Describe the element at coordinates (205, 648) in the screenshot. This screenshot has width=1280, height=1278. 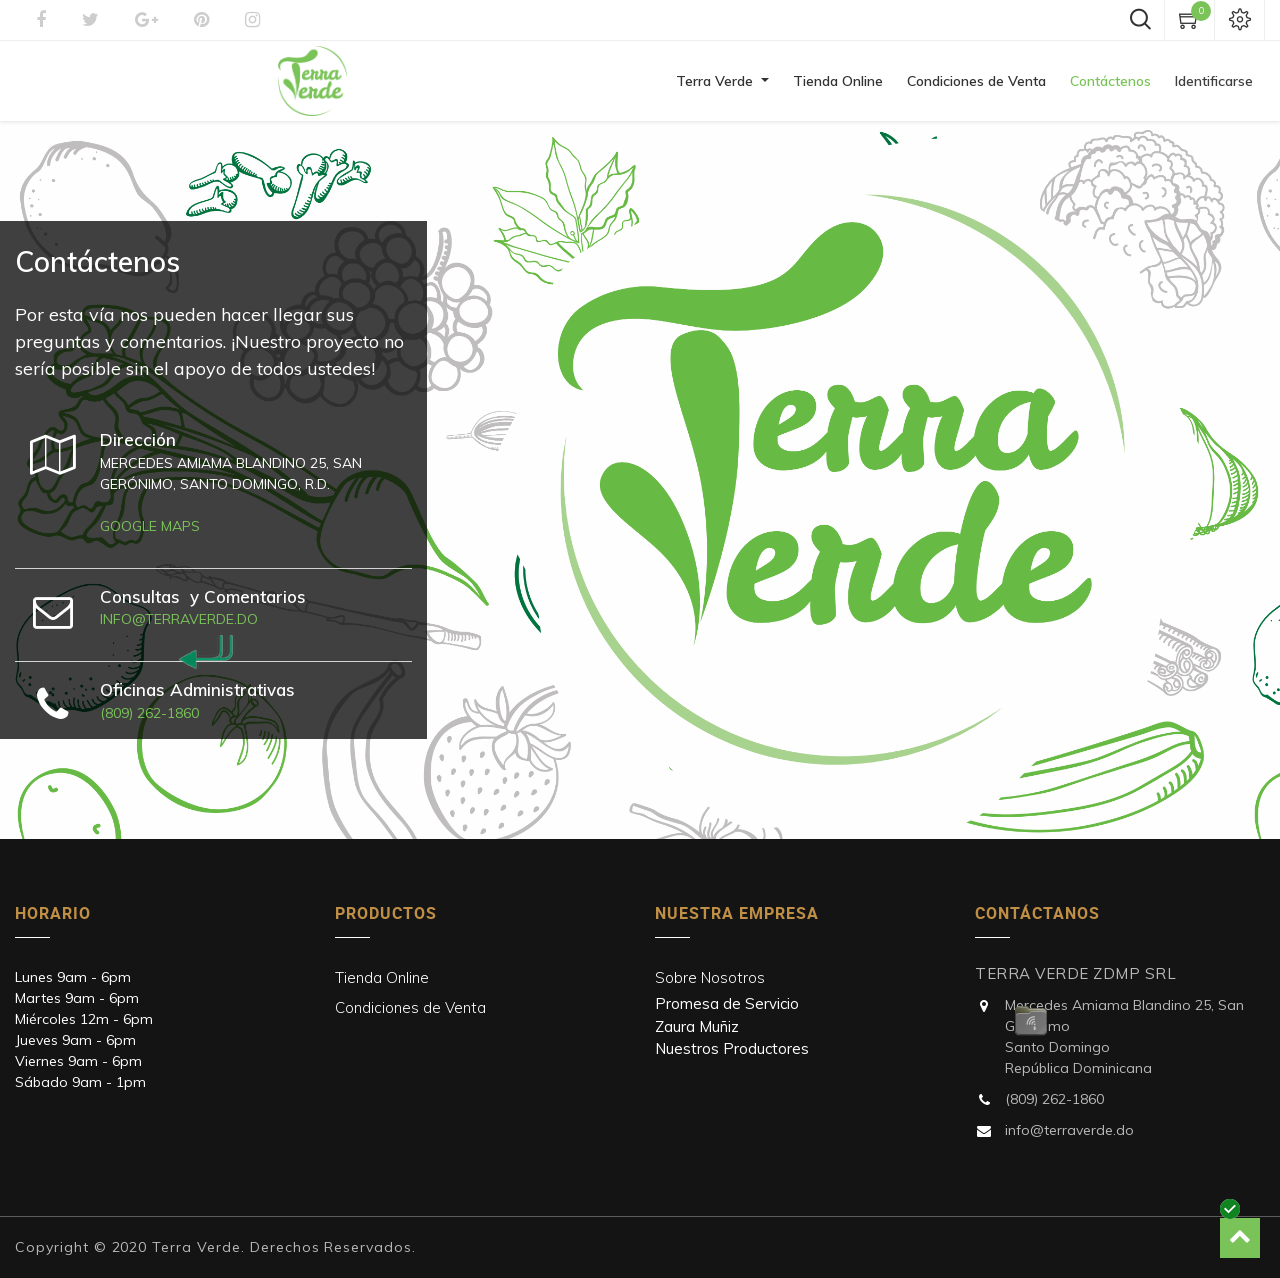
I see `reply to all recipients of an email` at that location.